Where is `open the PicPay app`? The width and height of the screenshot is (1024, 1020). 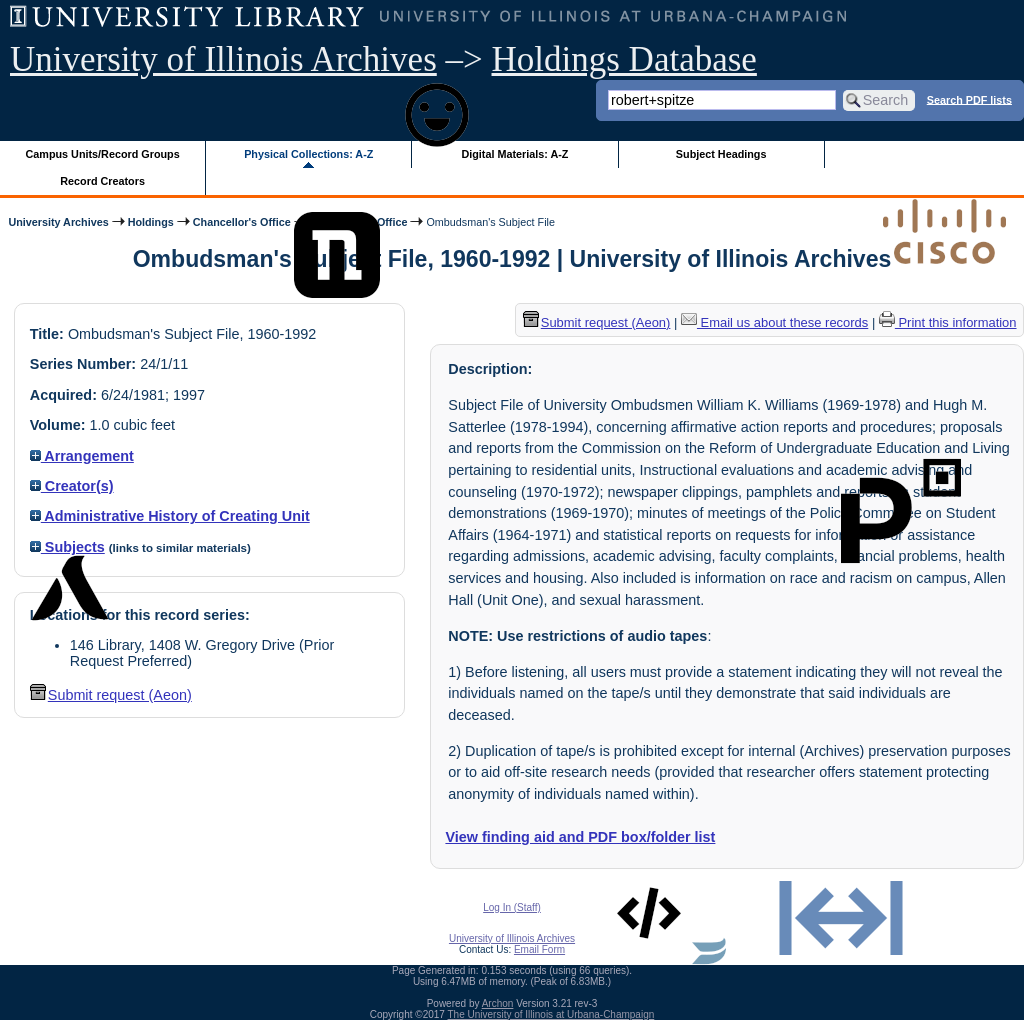
open the PicPay app is located at coordinates (901, 511).